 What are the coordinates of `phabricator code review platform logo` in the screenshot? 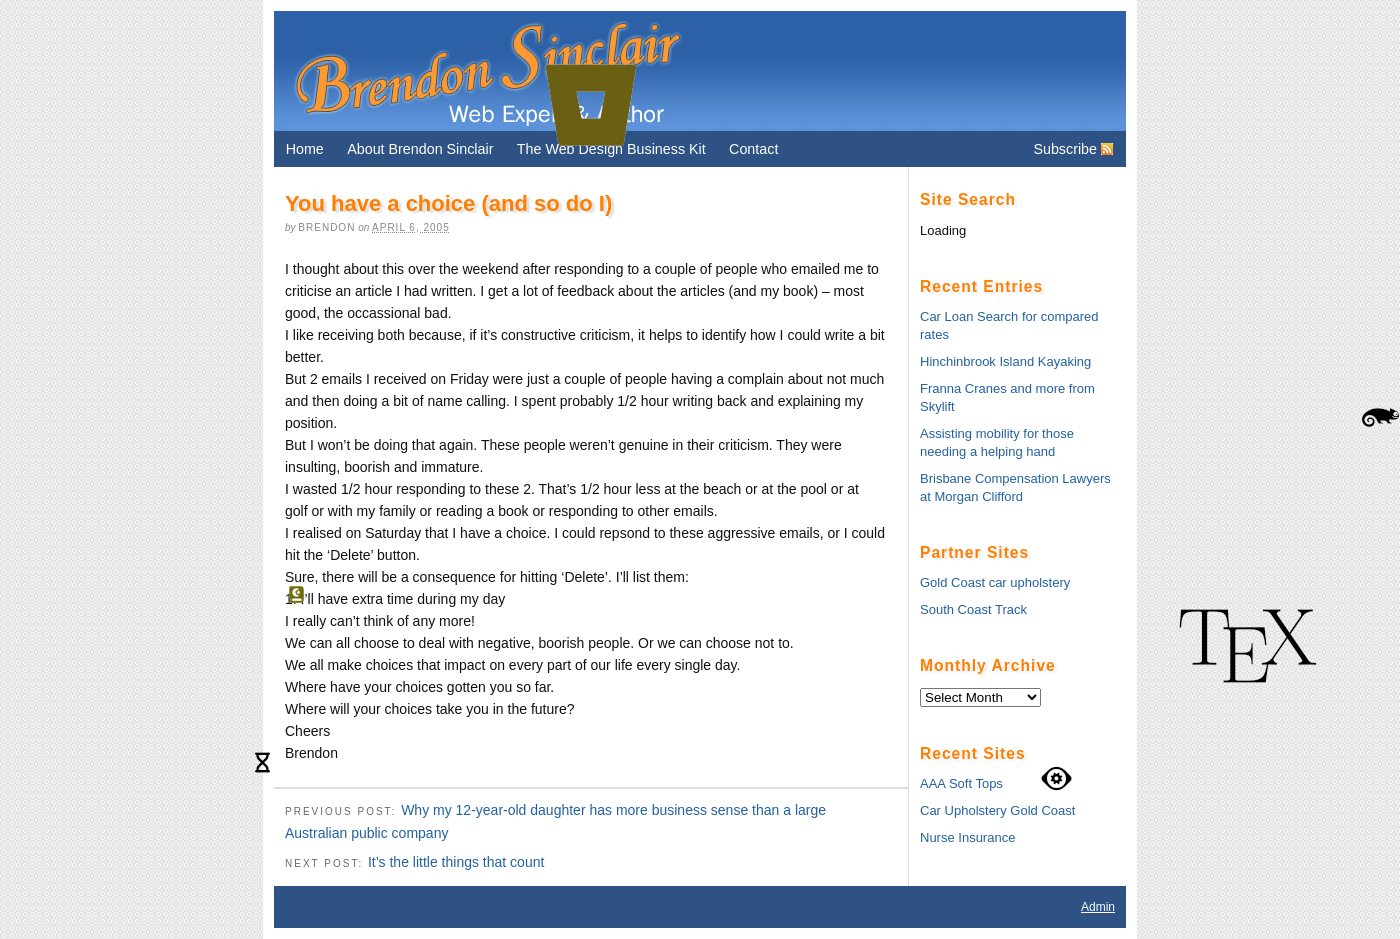 It's located at (1056, 778).